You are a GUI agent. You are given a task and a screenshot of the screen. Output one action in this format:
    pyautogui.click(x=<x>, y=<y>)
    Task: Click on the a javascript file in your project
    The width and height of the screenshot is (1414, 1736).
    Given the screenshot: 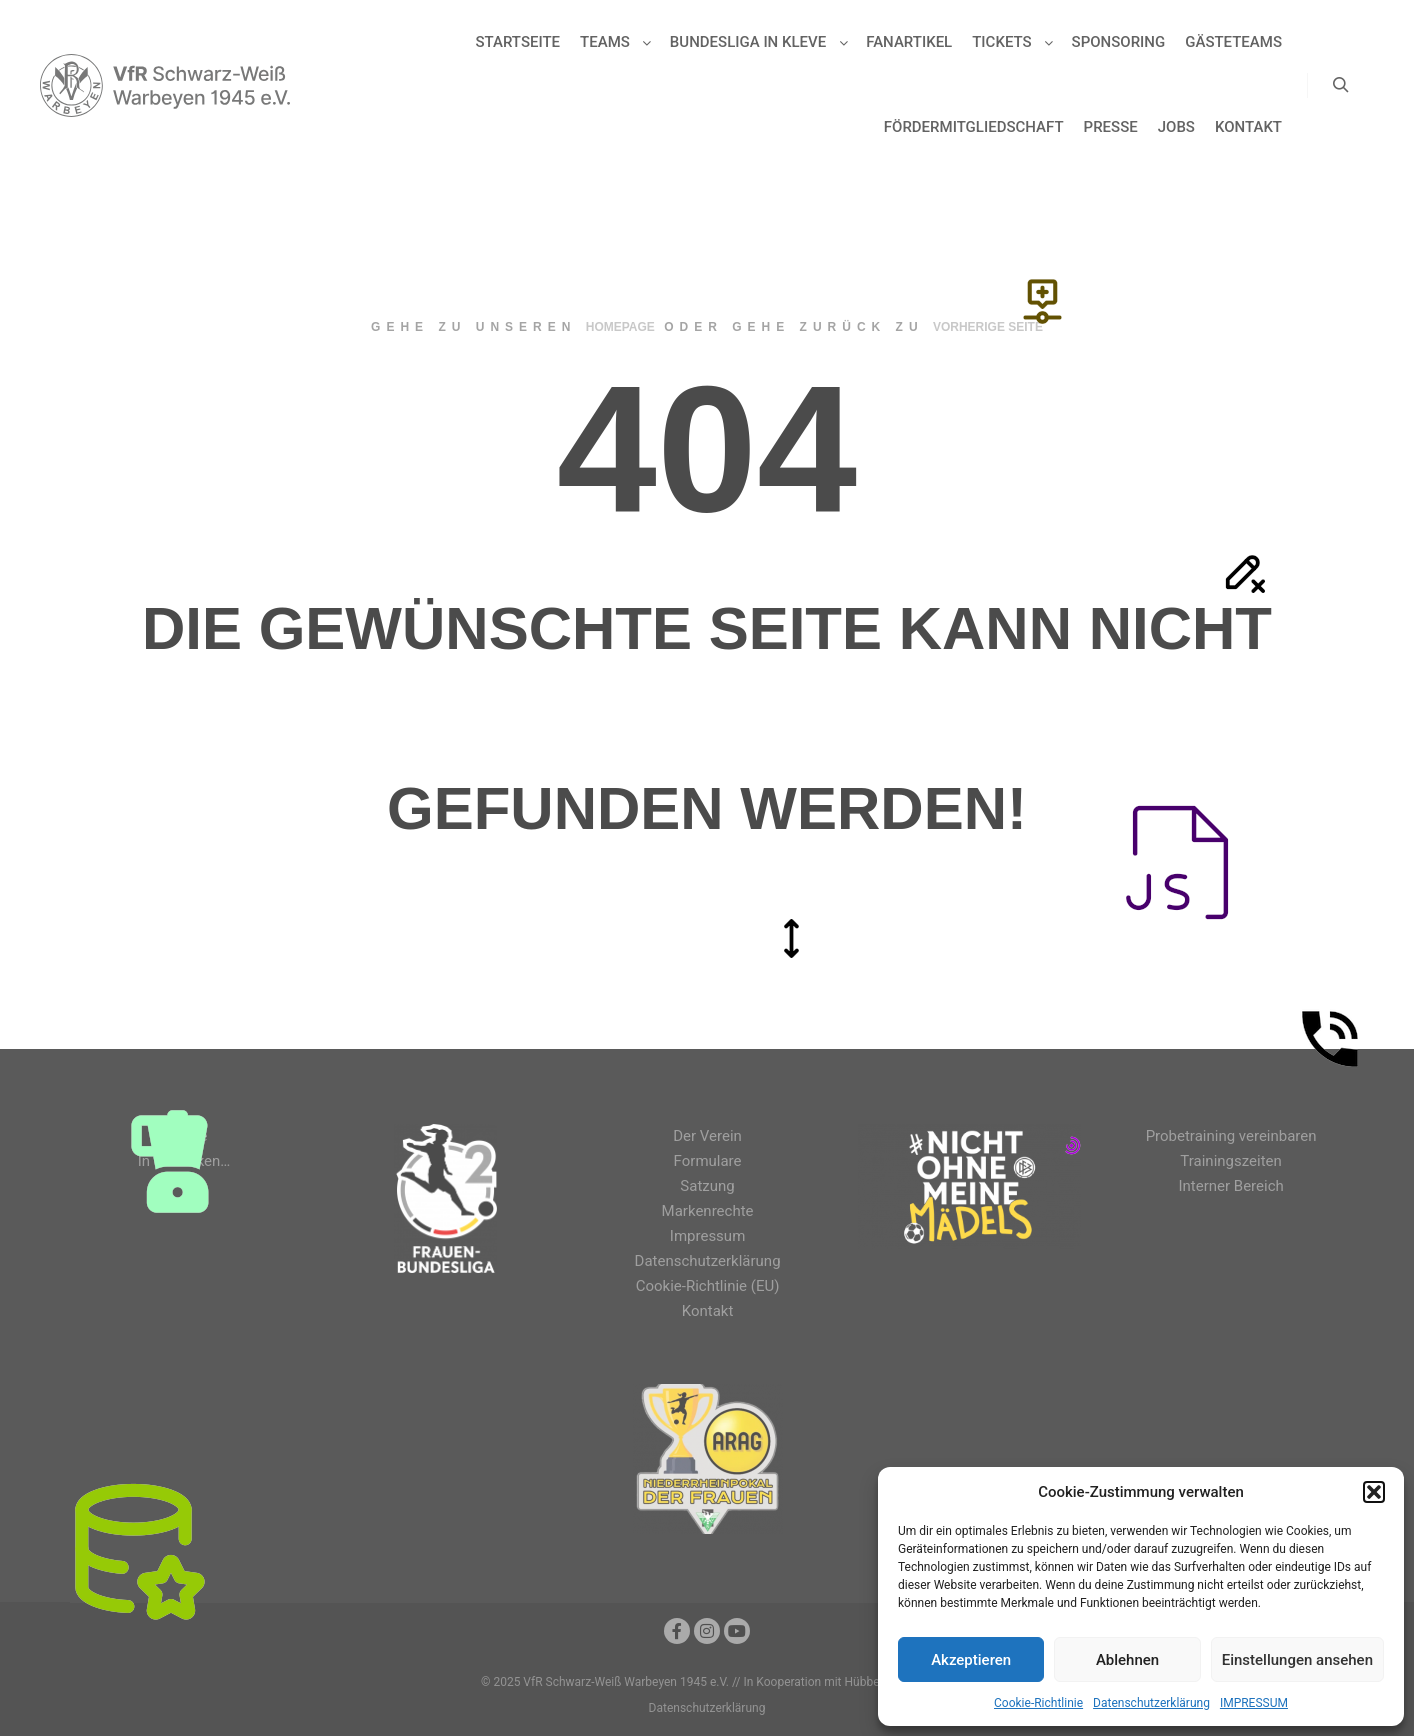 What is the action you would take?
    pyautogui.click(x=1180, y=862)
    